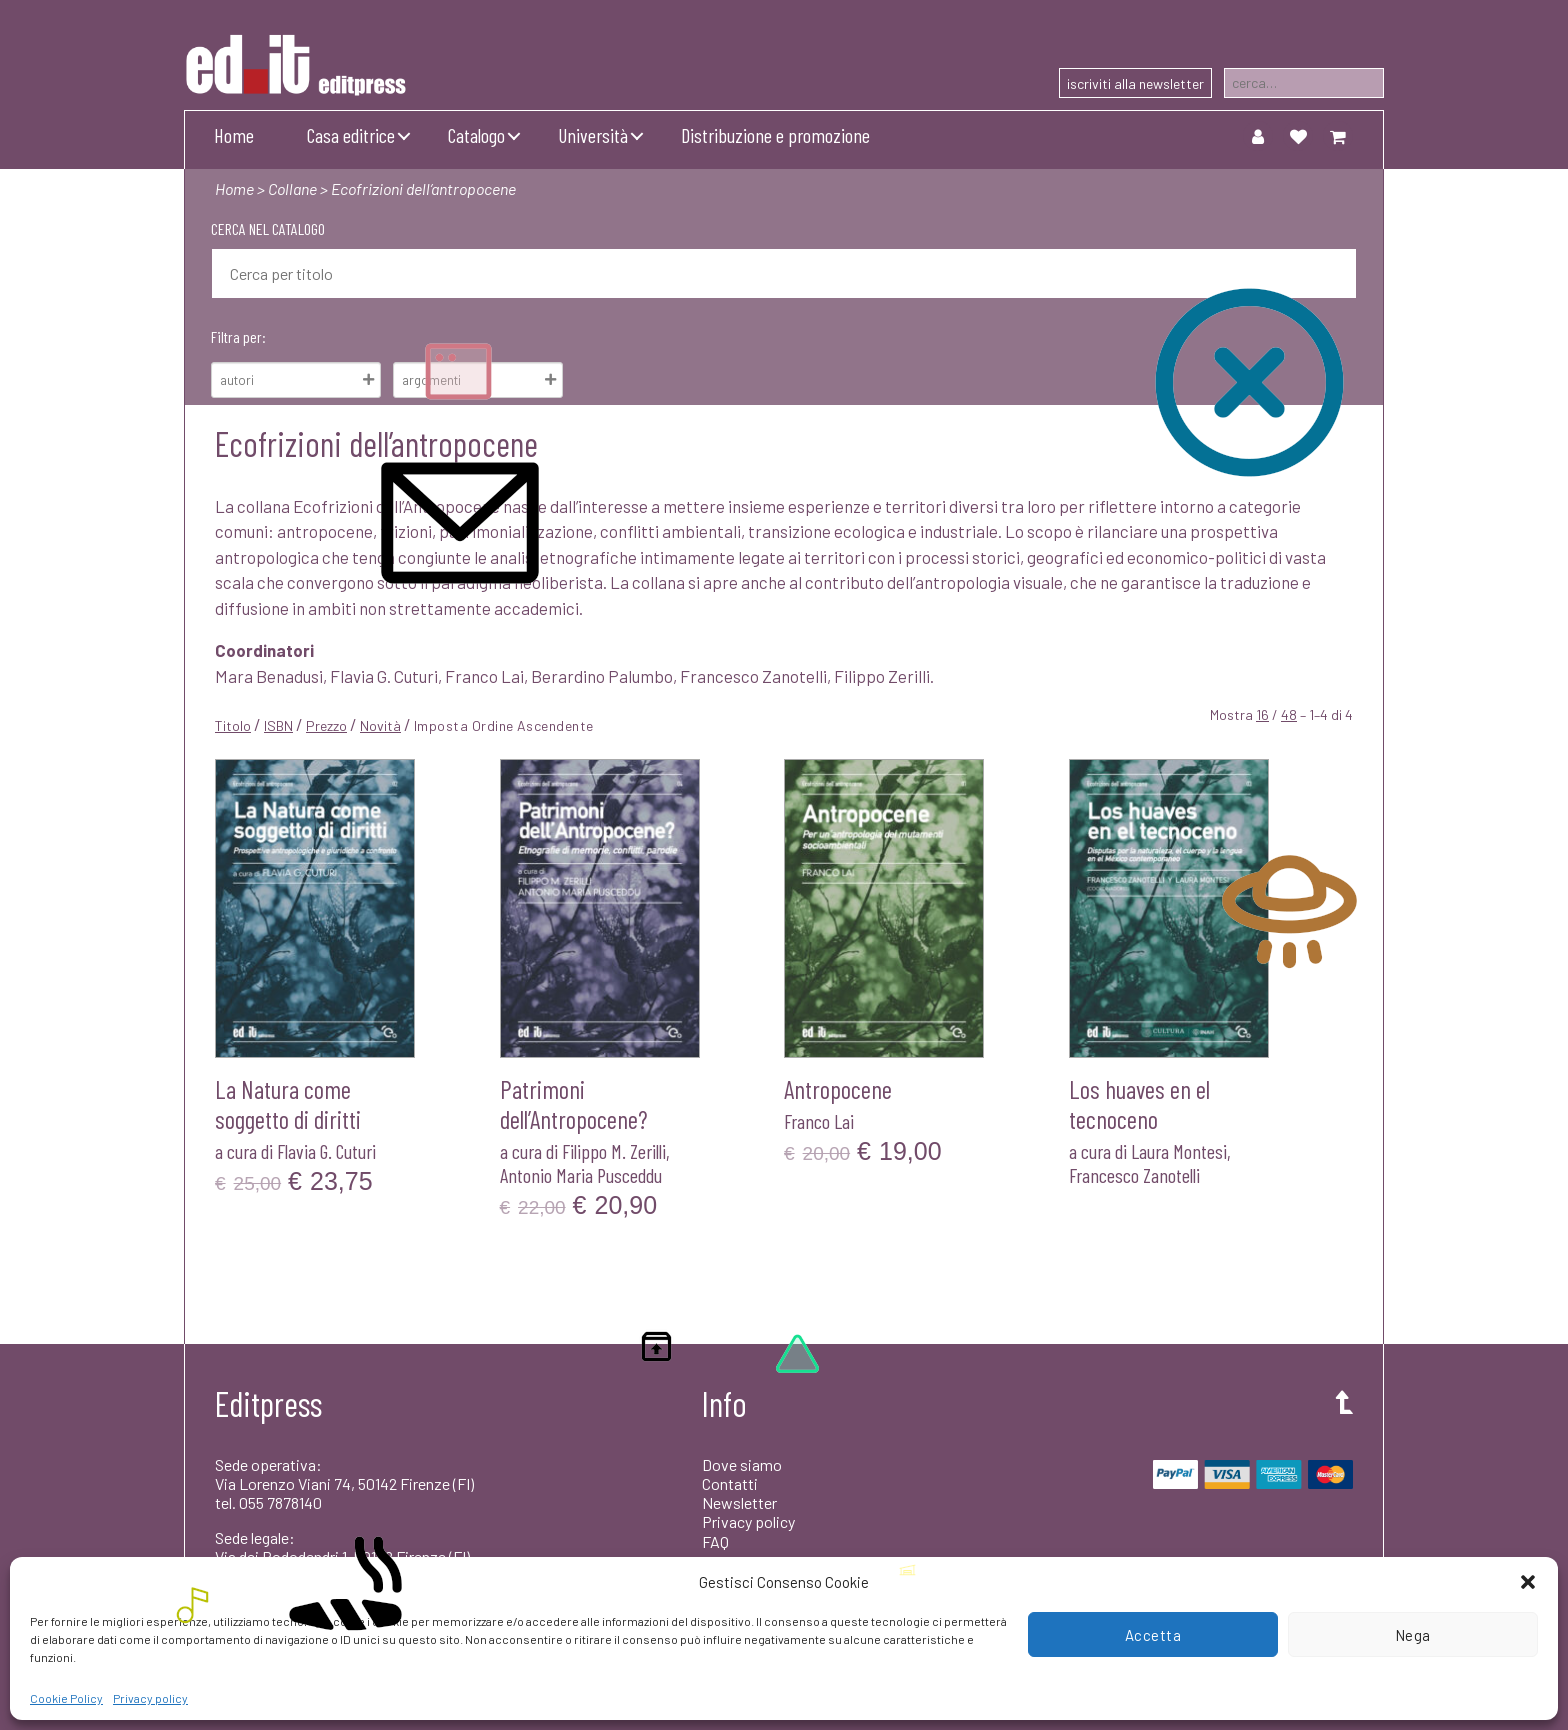  What do you see at coordinates (460, 523) in the screenshot?
I see `open your inbox` at bounding box center [460, 523].